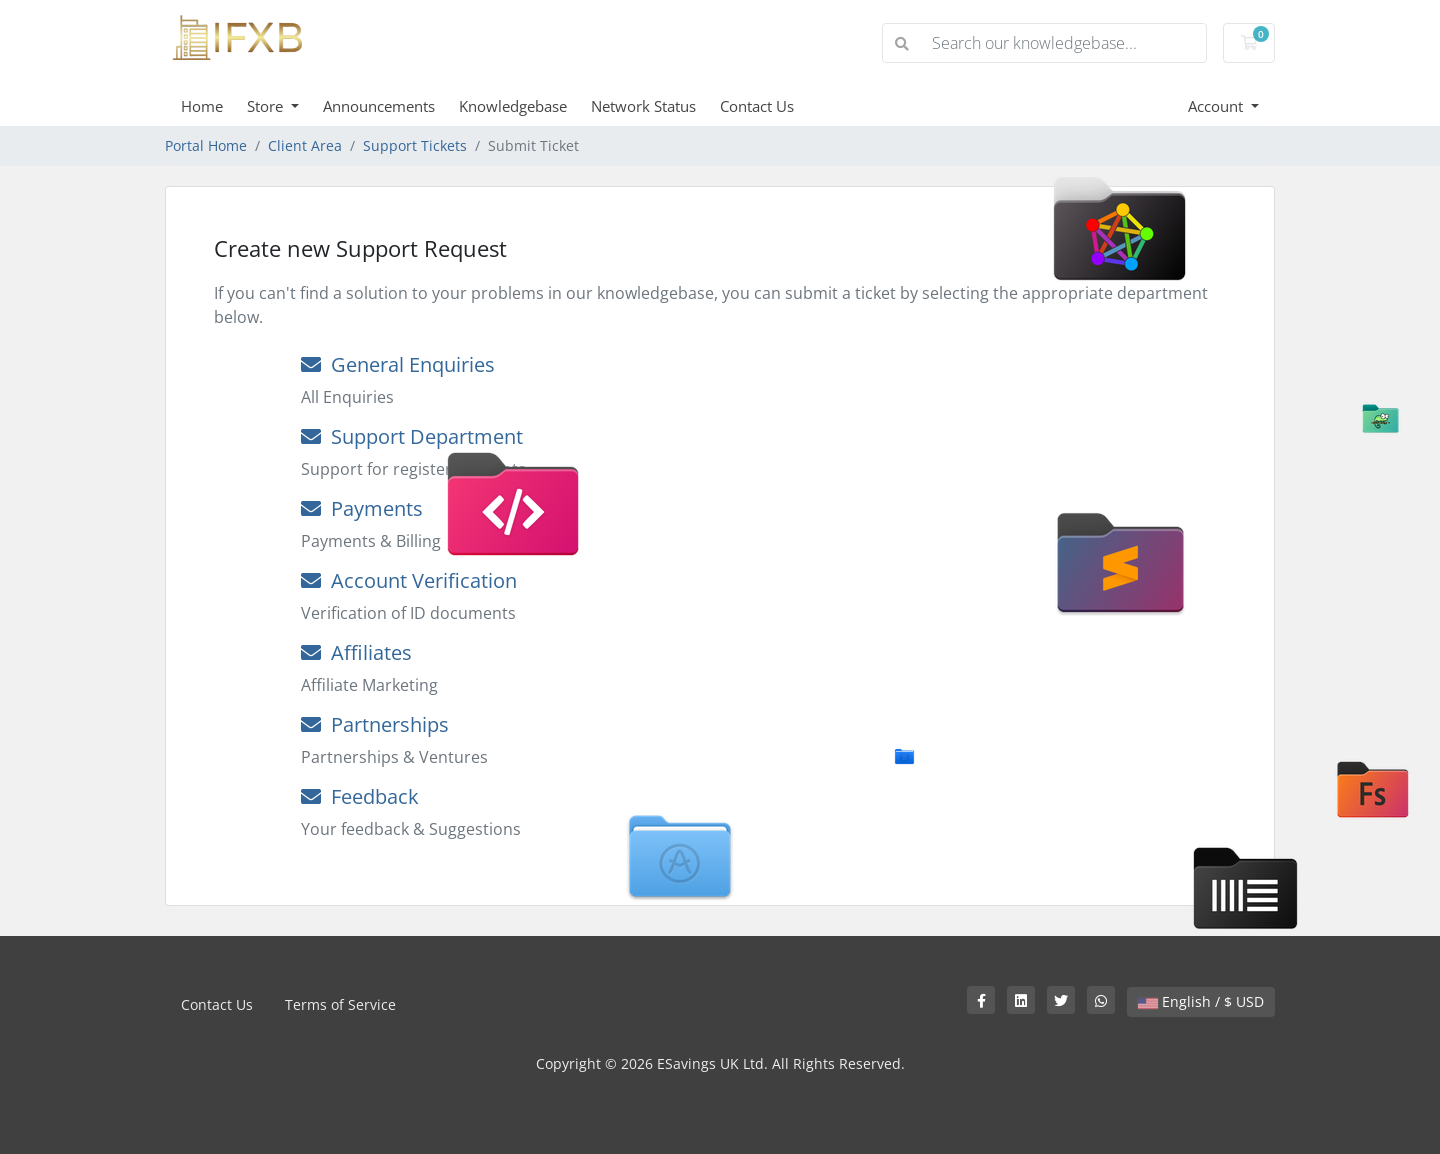  Describe the element at coordinates (904, 756) in the screenshot. I see `open your videos folder` at that location.